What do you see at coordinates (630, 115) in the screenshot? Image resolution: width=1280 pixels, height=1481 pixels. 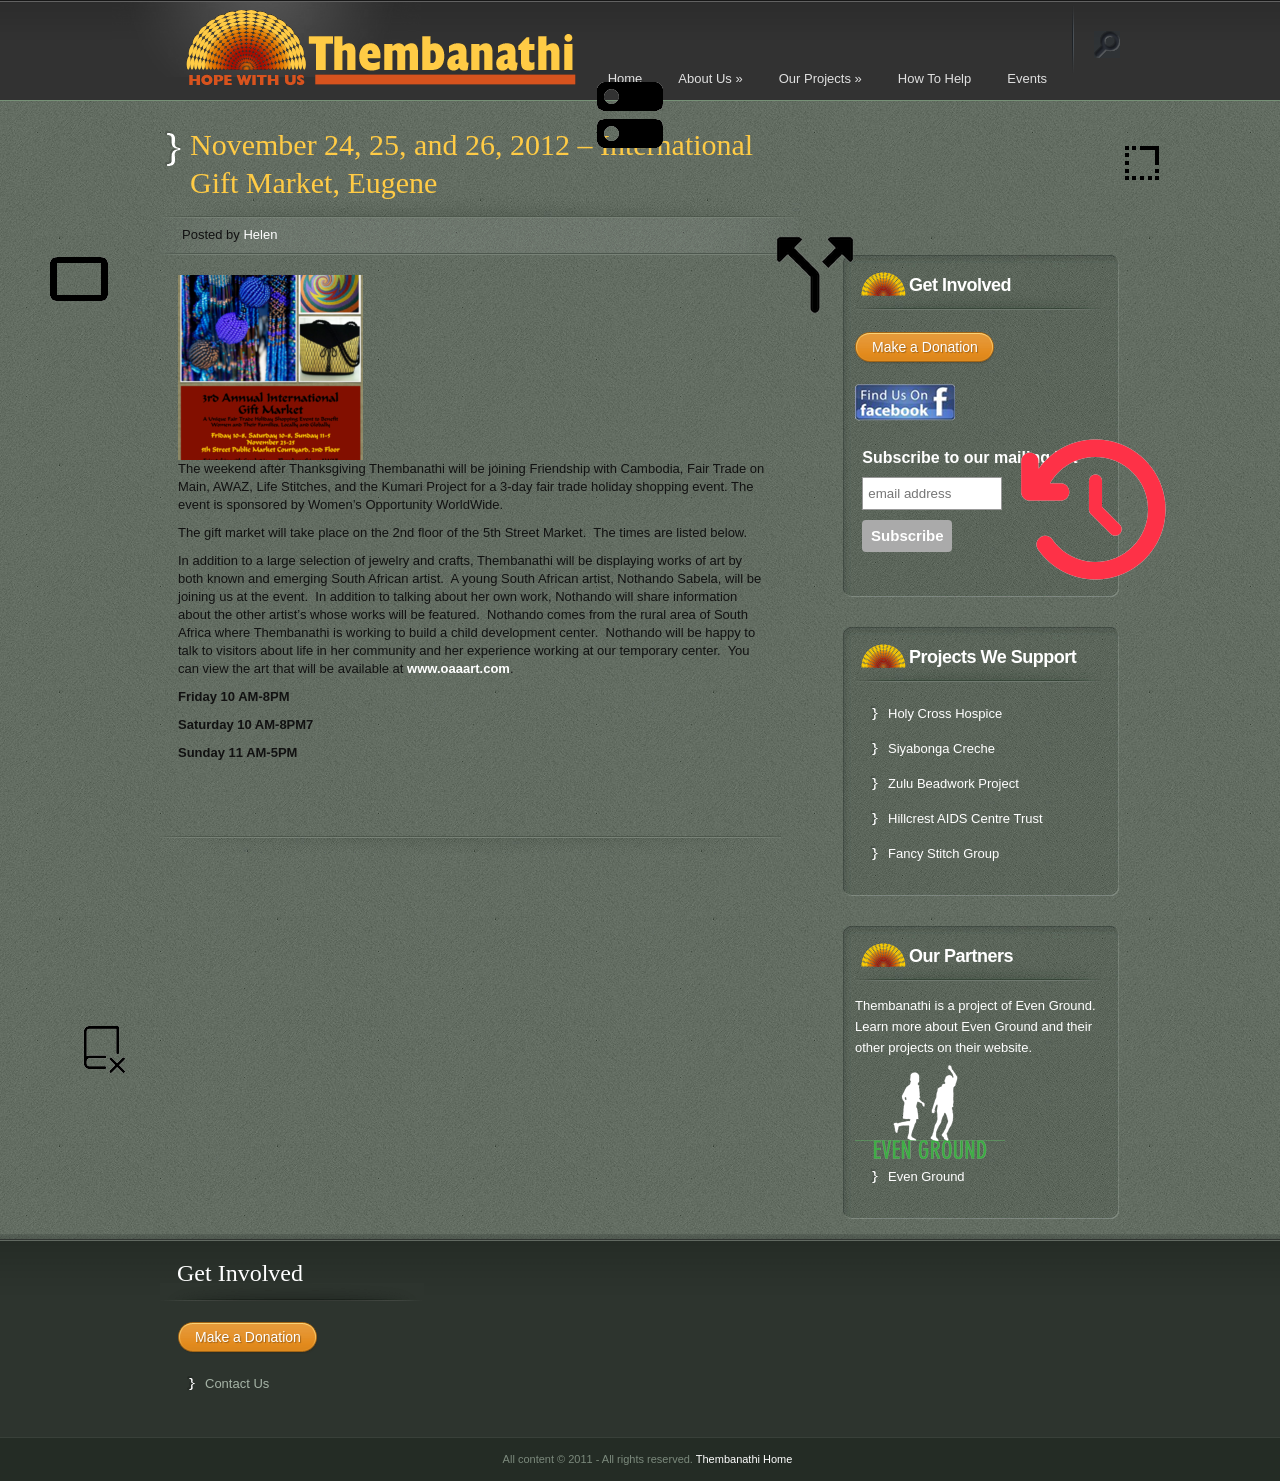 I see `access server or DNS settings` at bounding box center [630, 115].